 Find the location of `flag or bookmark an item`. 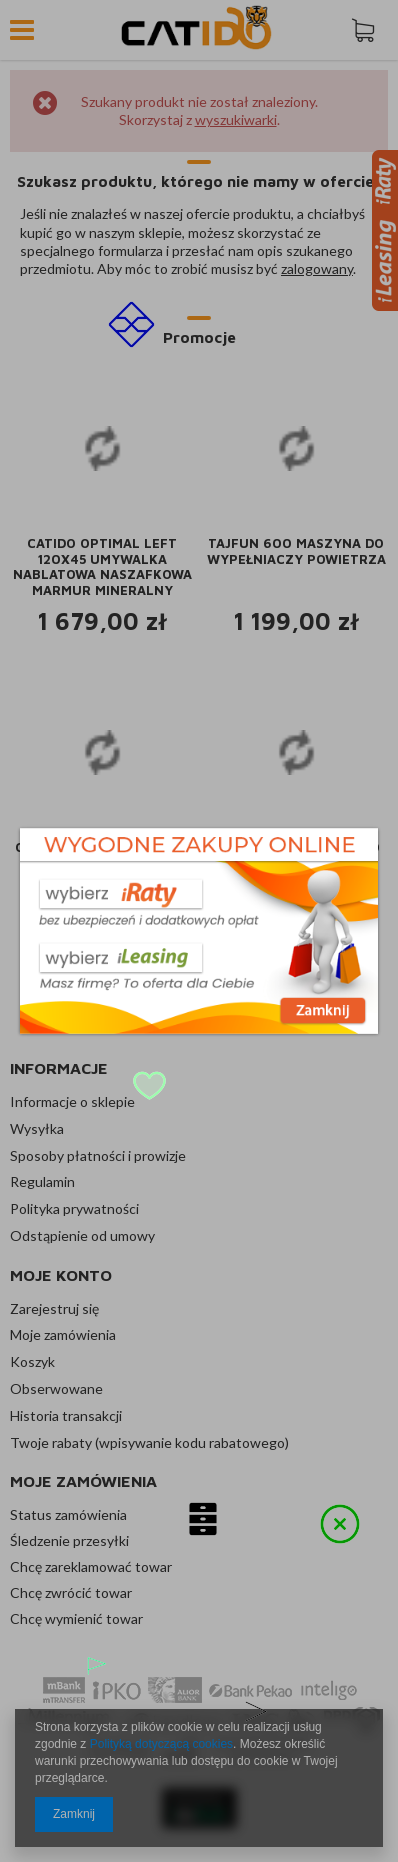

flag or bookmark an item is located at coordinates (95, 1666).